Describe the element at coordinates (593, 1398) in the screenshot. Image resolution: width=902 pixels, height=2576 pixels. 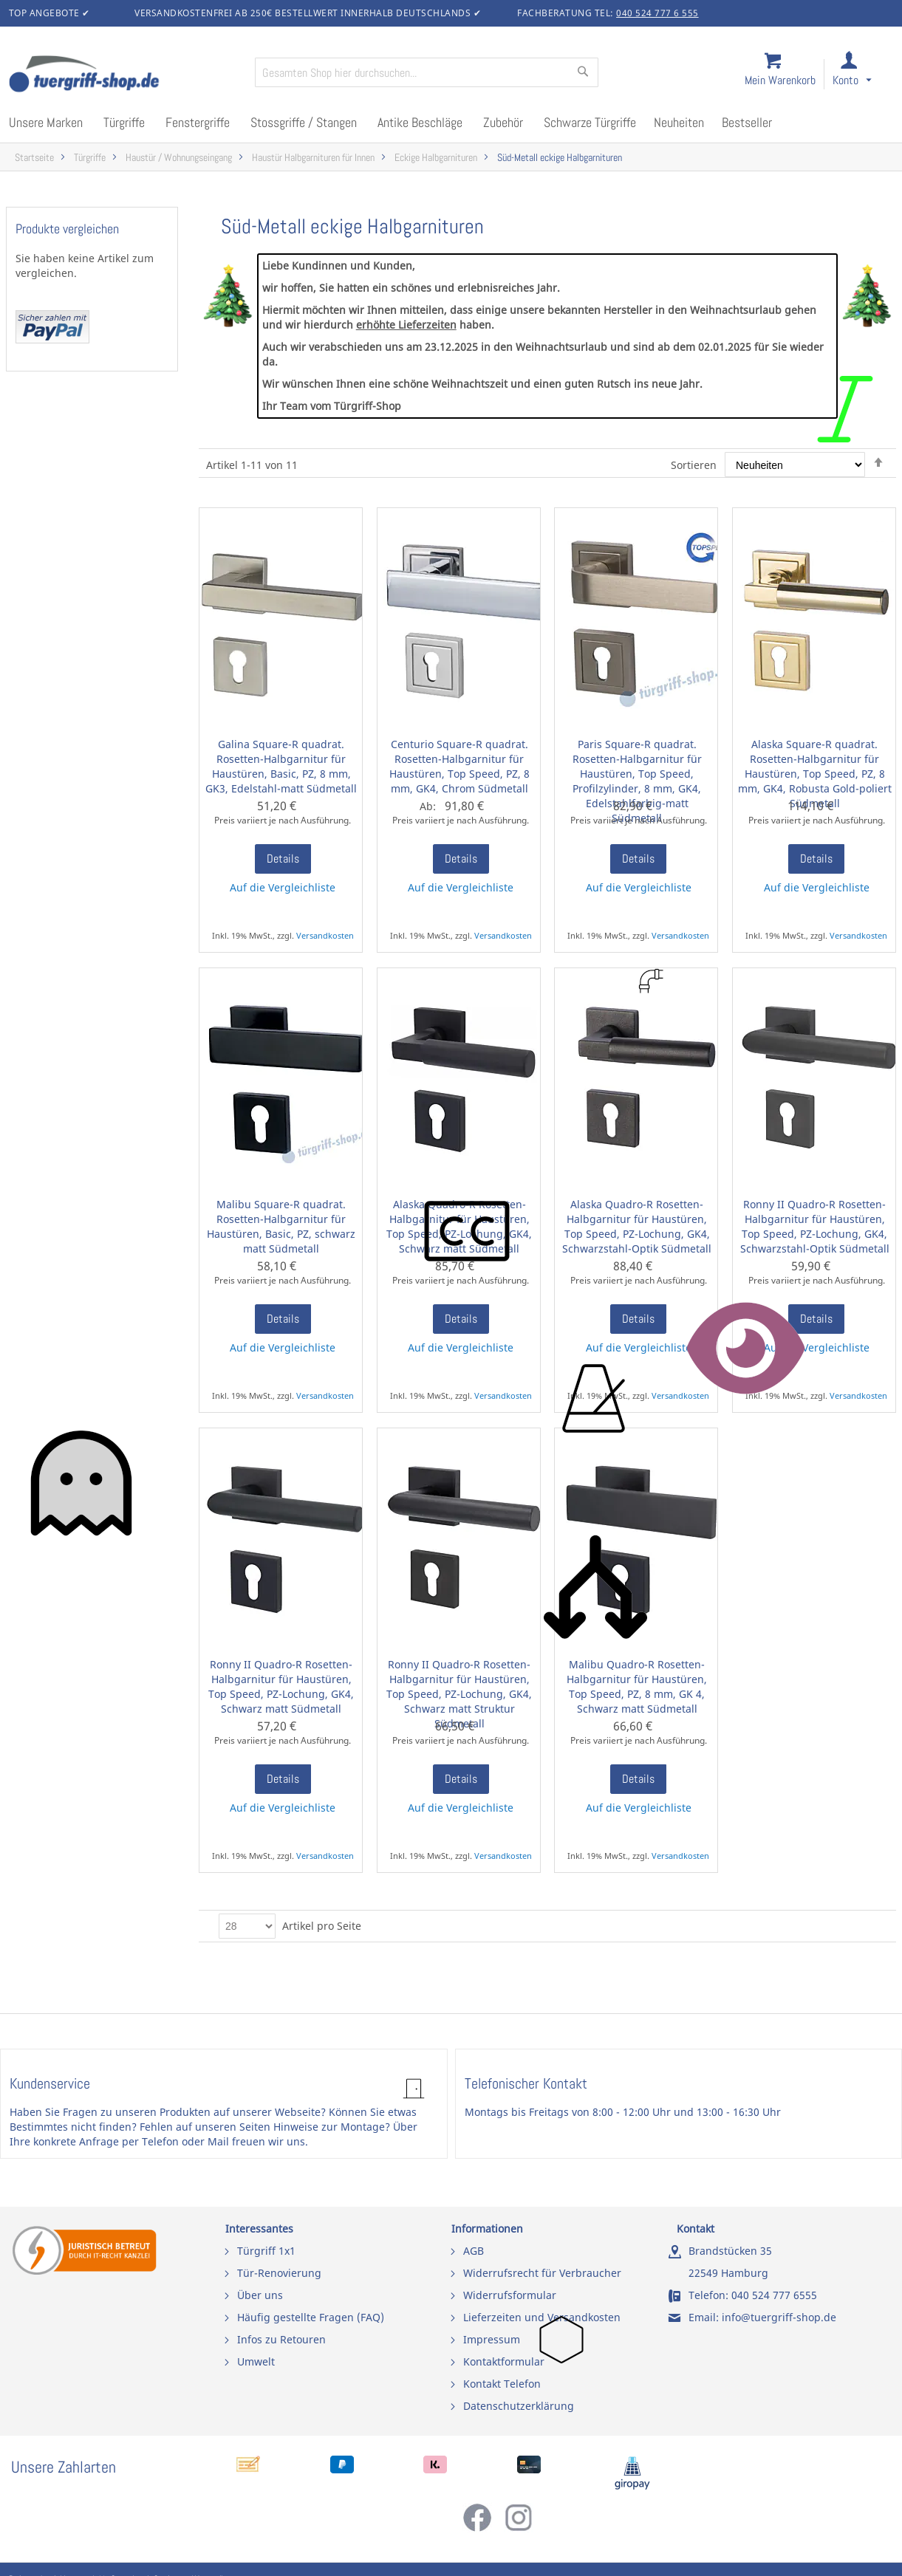
I see `access metronome or tempo settings` at that location.